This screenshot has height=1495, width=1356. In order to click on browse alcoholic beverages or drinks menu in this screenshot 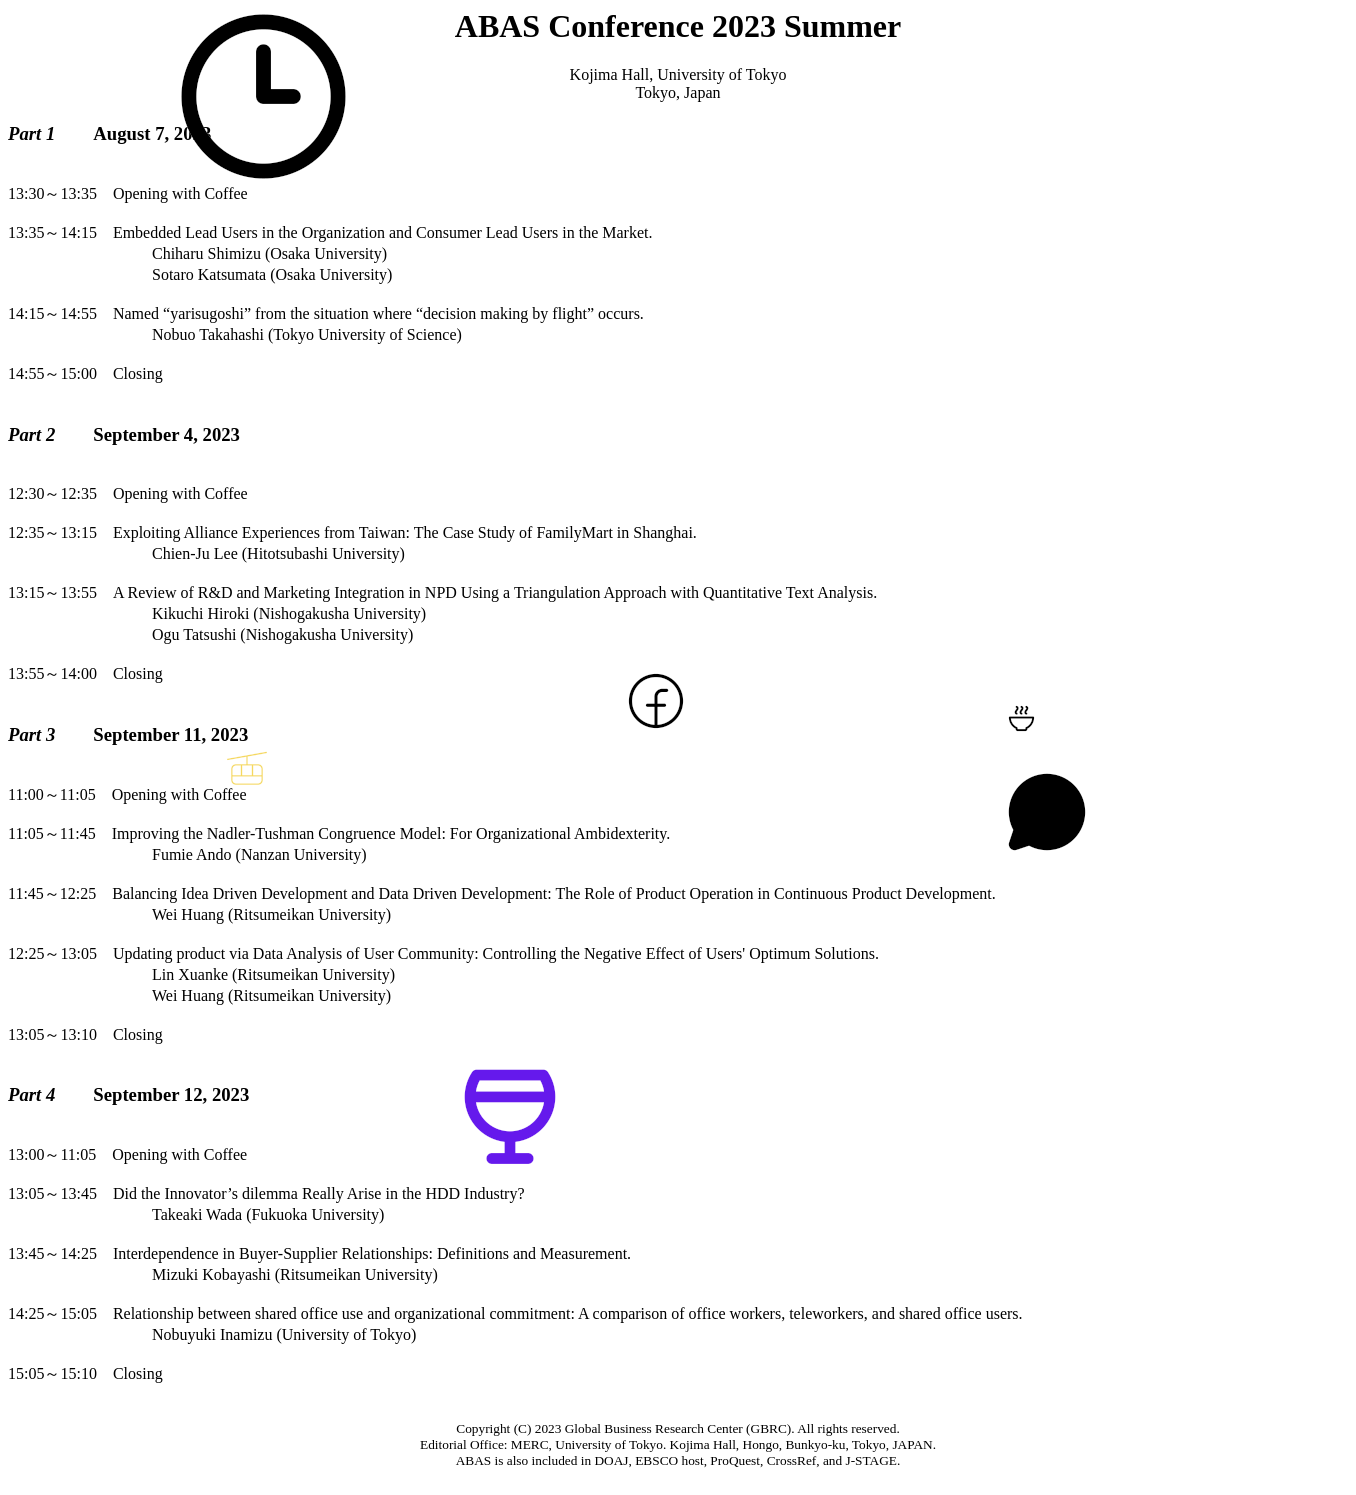, I will do `click(510, 1115)`.